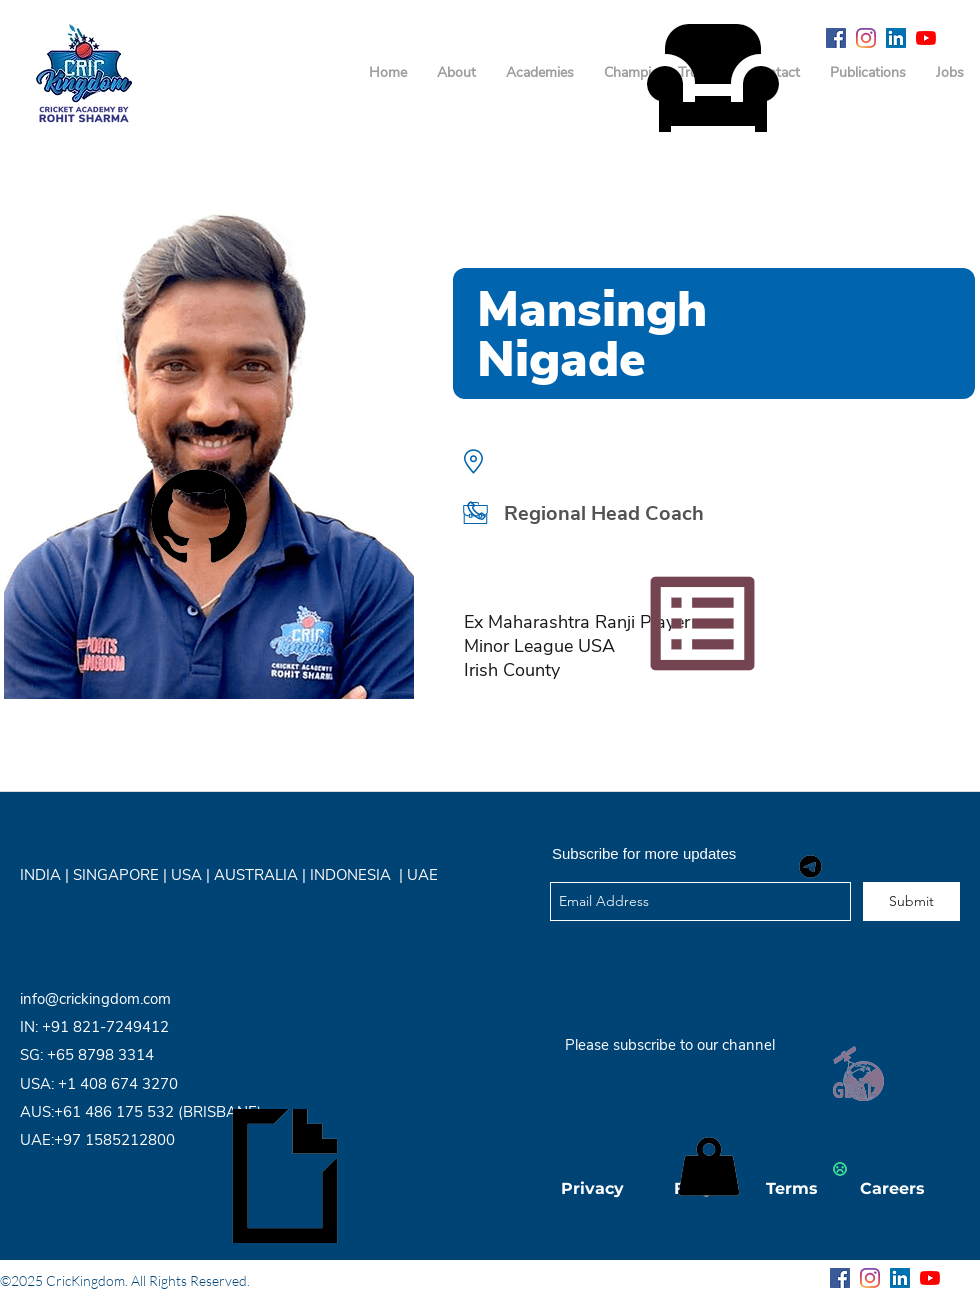 The image size is (980, 1293). I want to click on view item weight or mass, so click(709, 1168).